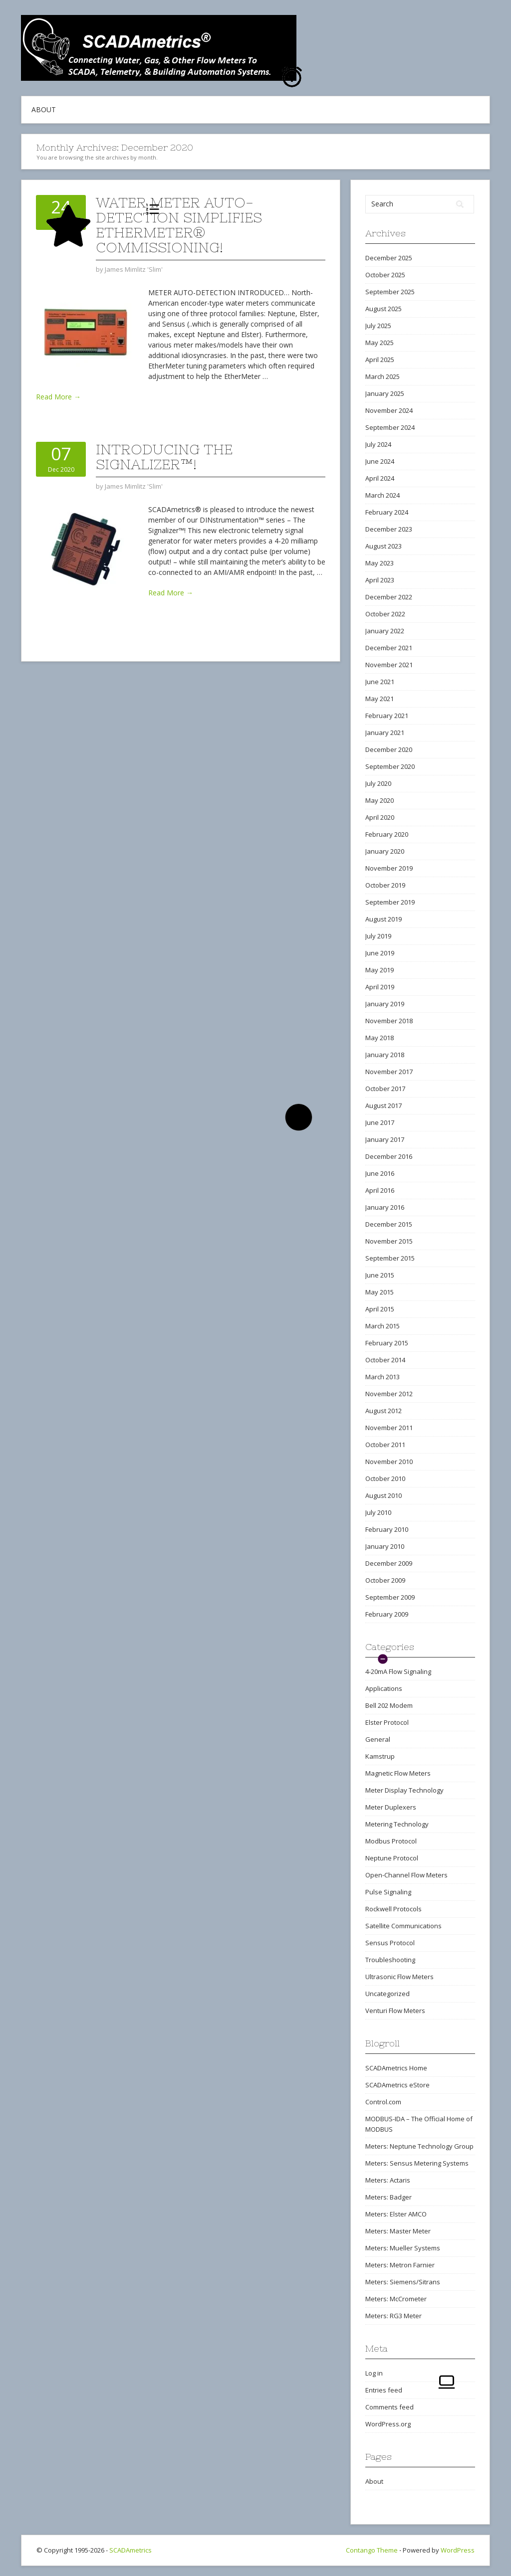 Image resolution: width=511 pixels, height=2576 pixels. Describe the element at coordinates (153, 209) in the screenshot. I see `create a numbered list` at that location.